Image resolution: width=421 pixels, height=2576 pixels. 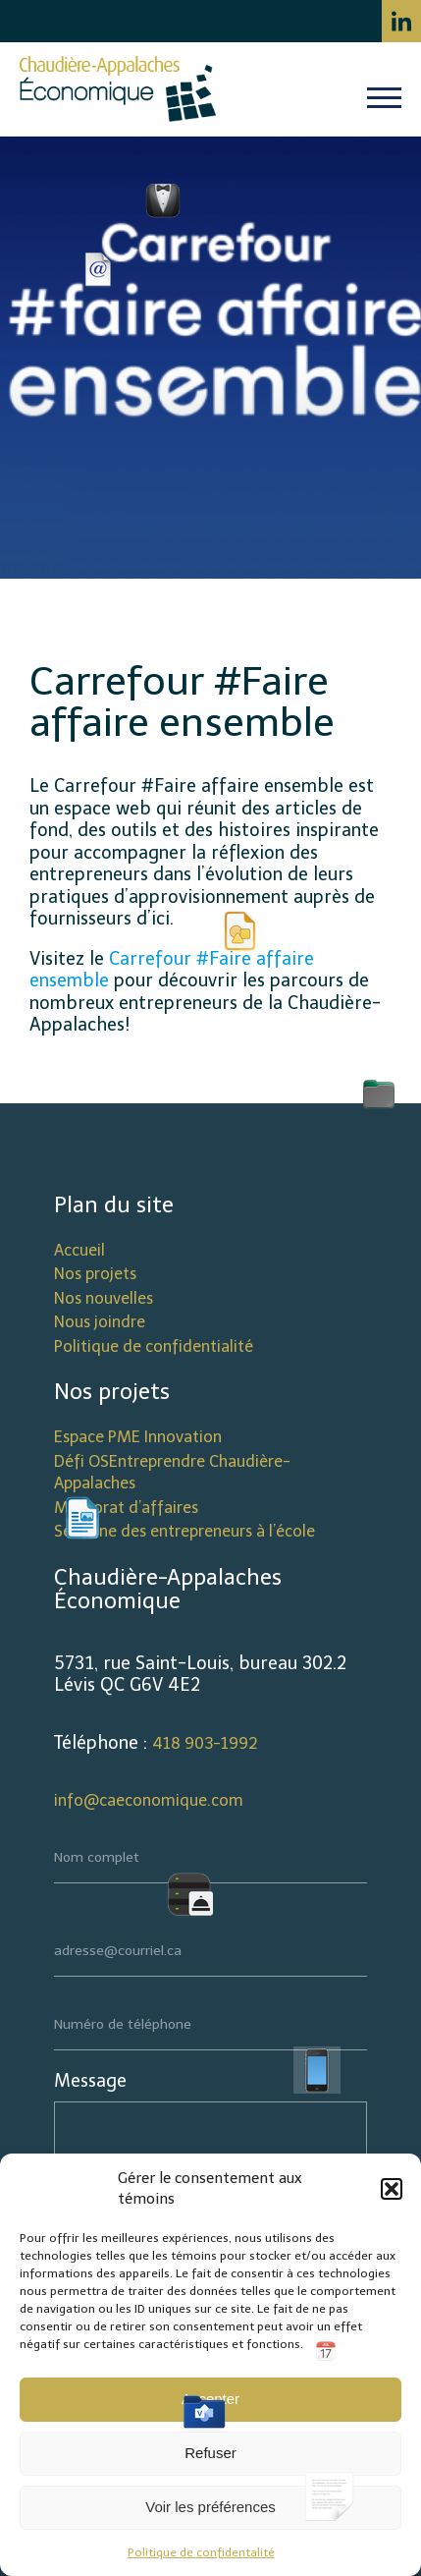 I want to click on open a vector graphics document, so click(x=239, y=930).